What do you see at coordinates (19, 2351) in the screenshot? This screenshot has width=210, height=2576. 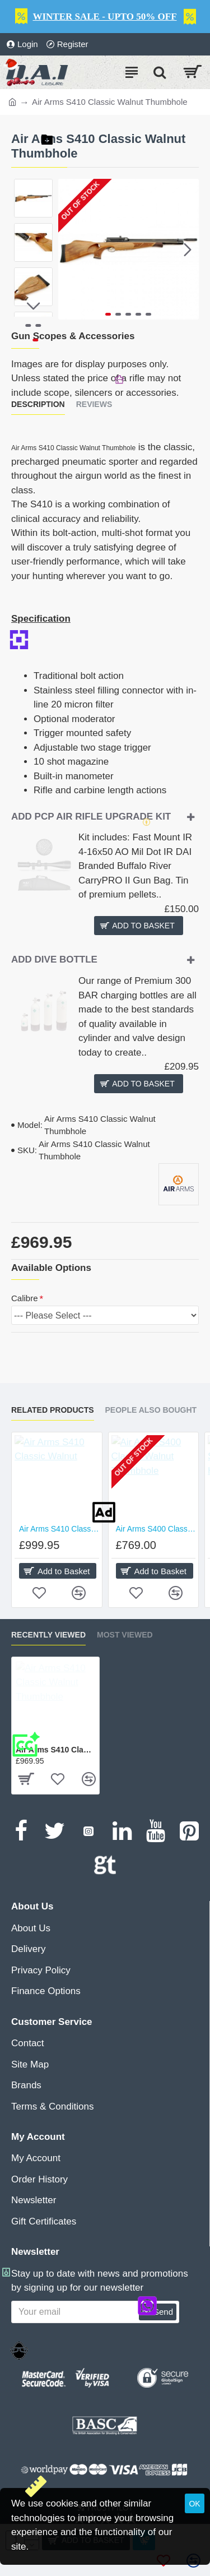 I see `egghead.io logo - access web development tutorials and courses` at bounding box center [19, 2351].